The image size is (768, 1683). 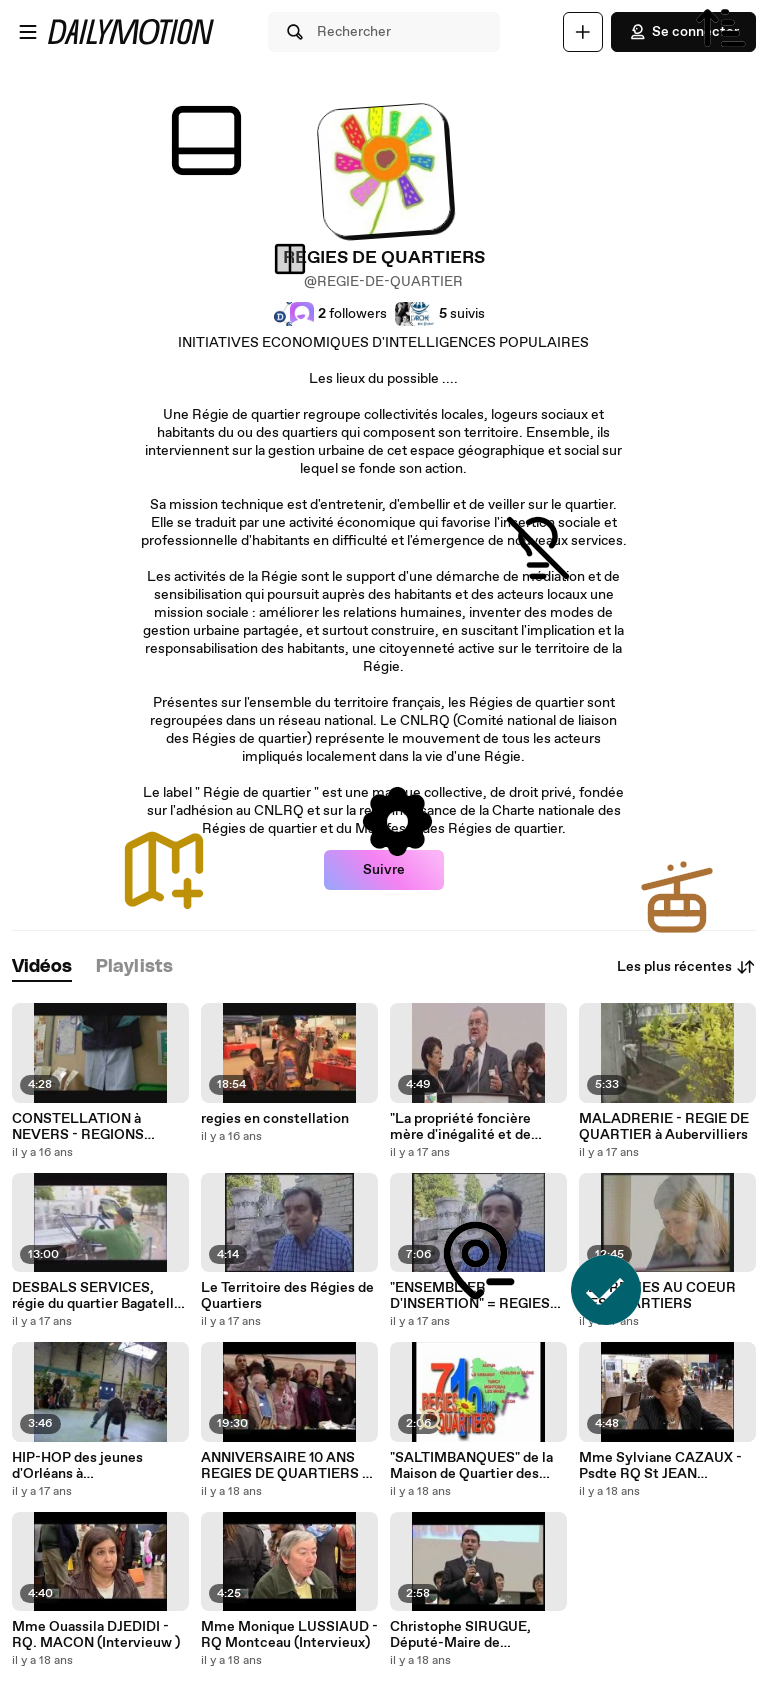 What do you see at coordinates (430, 1419) in the screenshot?
I see `select or change currency type` at bounding box center [430, 1419].